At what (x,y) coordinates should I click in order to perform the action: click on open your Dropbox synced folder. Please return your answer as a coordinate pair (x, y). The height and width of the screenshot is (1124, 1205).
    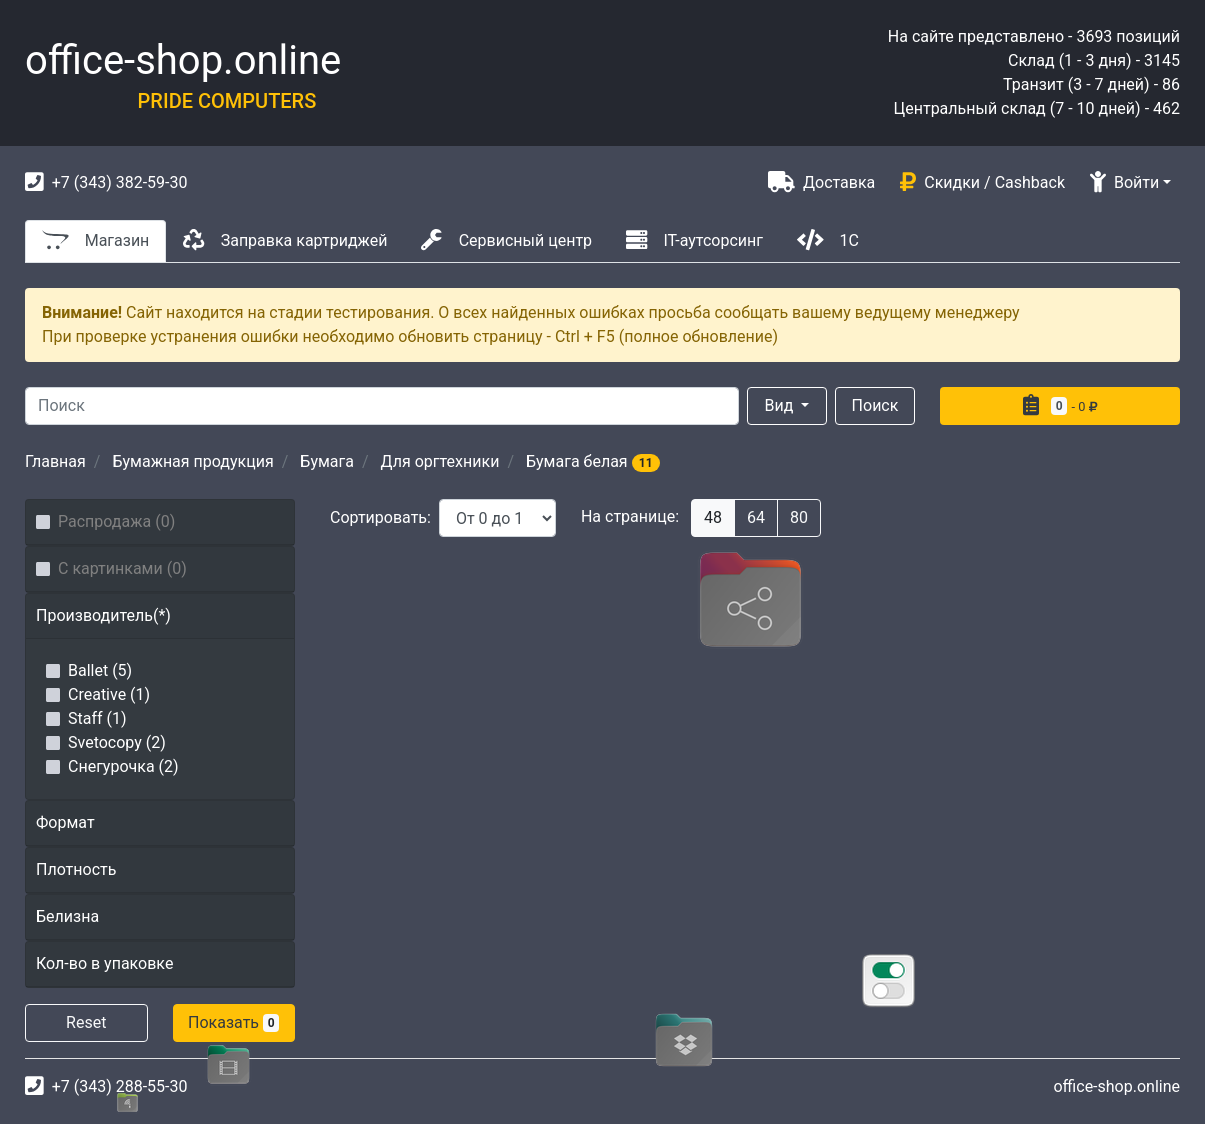
    Looking at the image, I should click on (684, 1040).